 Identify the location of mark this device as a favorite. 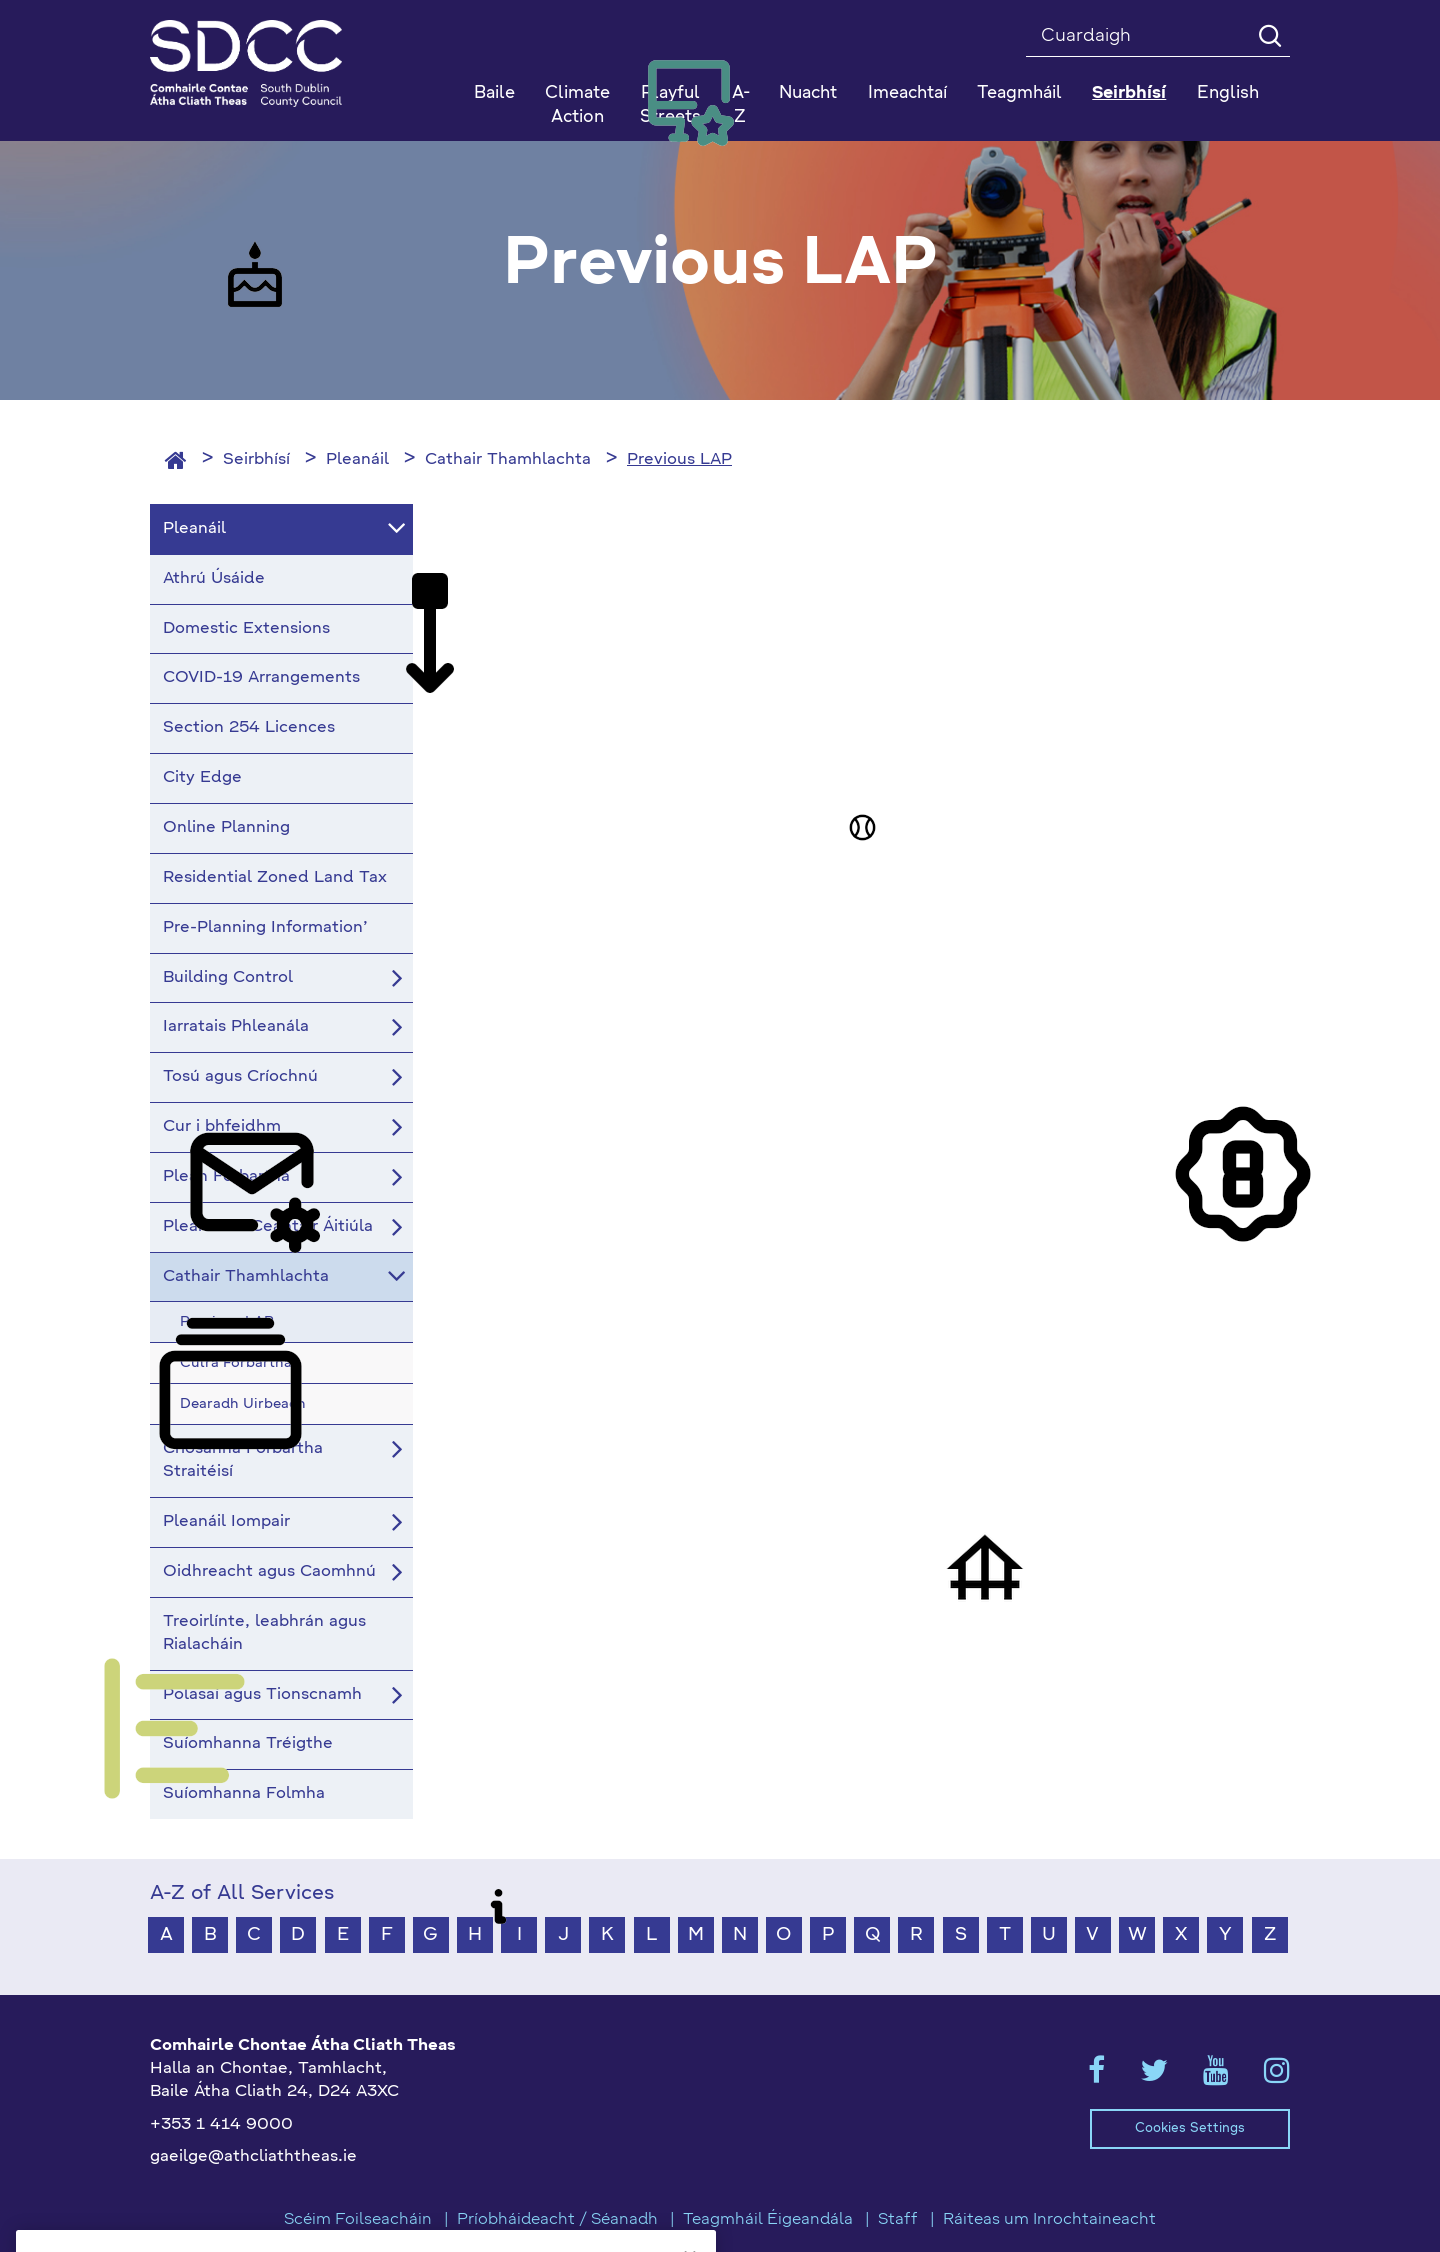
(689, 101).